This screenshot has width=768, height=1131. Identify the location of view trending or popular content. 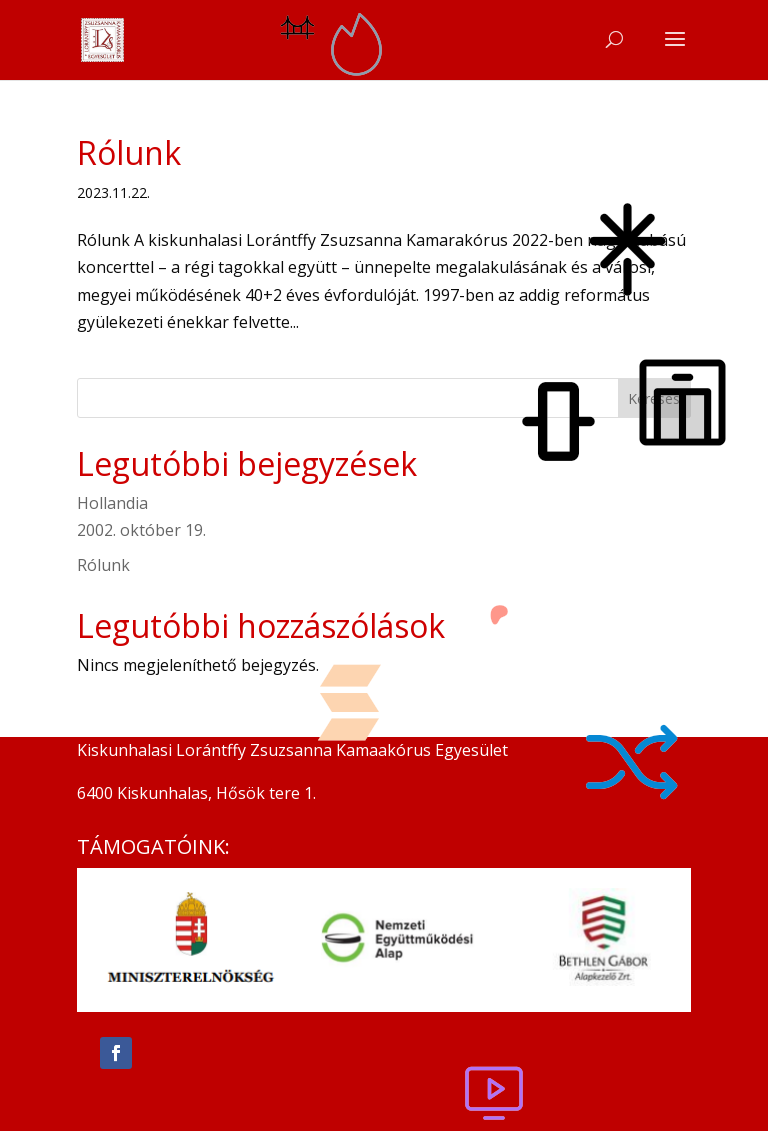
(356, 45).